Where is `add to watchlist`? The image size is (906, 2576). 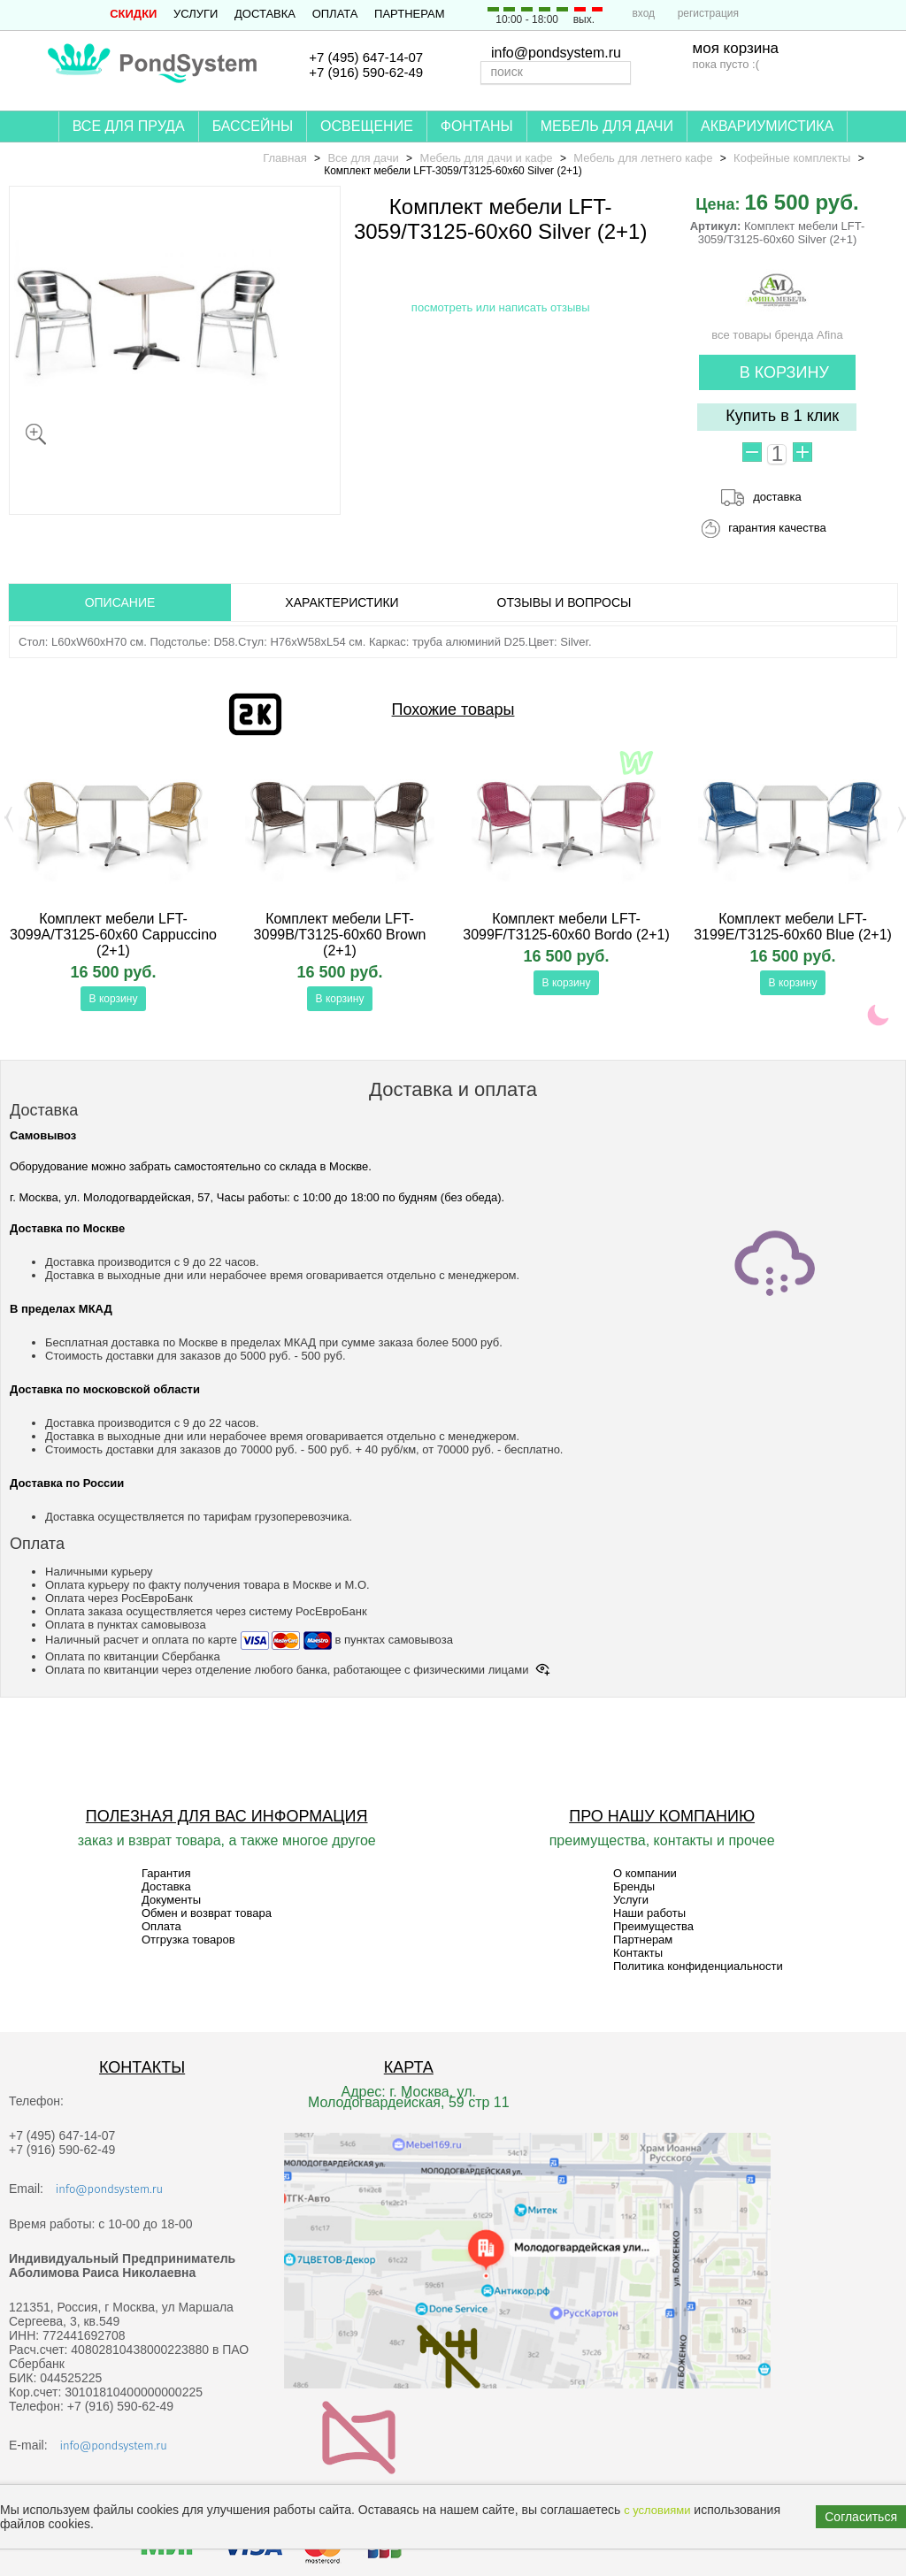 add to watchlist is located at coordinates (542, 1668).